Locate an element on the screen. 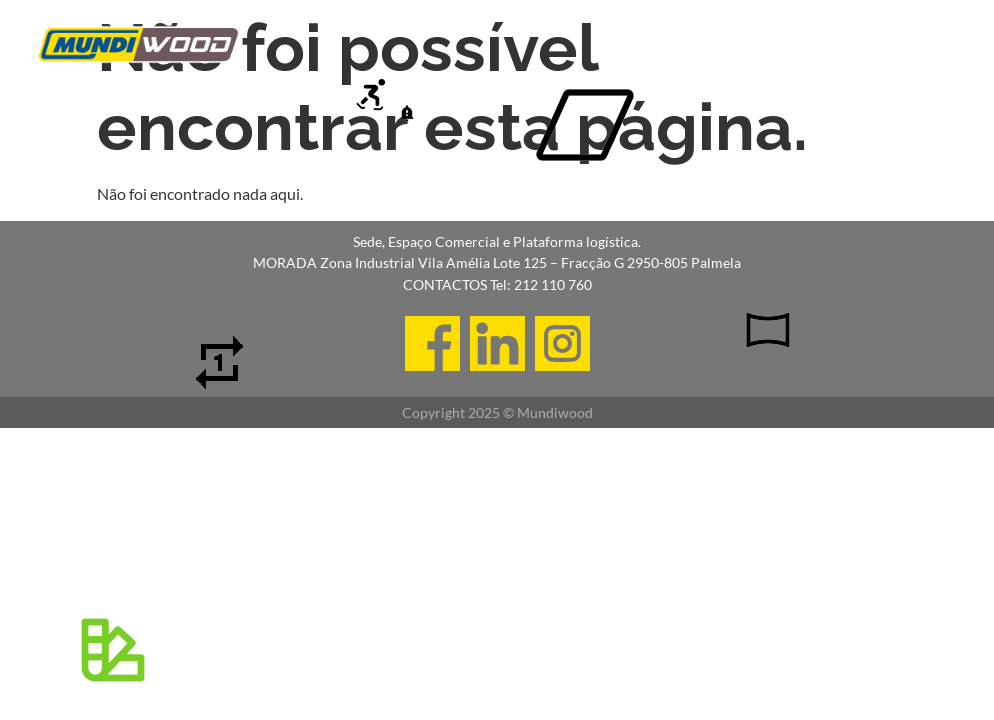 The image size is (994, 720). select parallelogram shape tool is located at coordinates (585, 125).